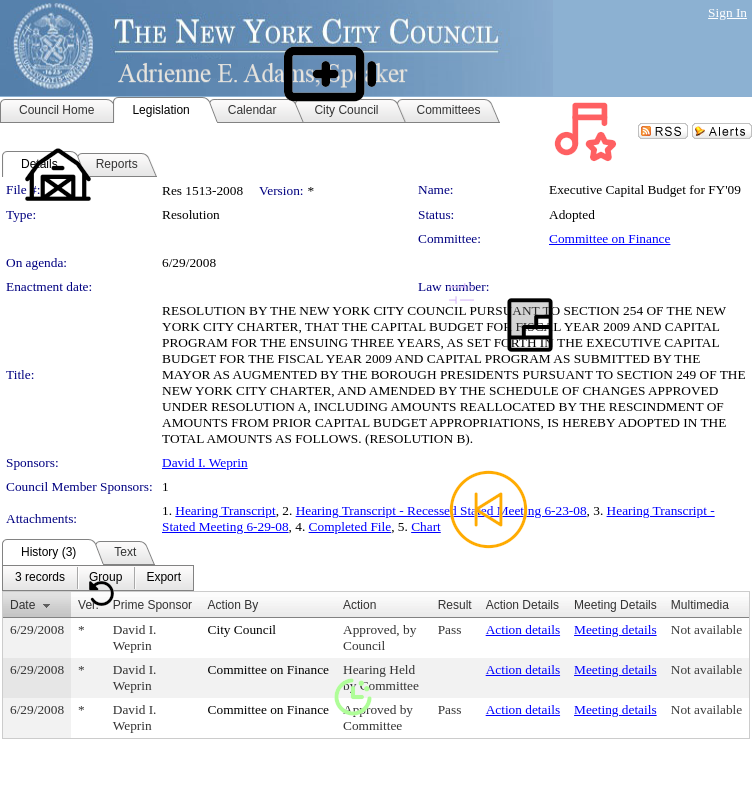 The width and height of the screenshot is (752, 793). What do you see at coordinates (101, 593) in the screenshot?
I see `undo last action` at bounding box center [101, 593].